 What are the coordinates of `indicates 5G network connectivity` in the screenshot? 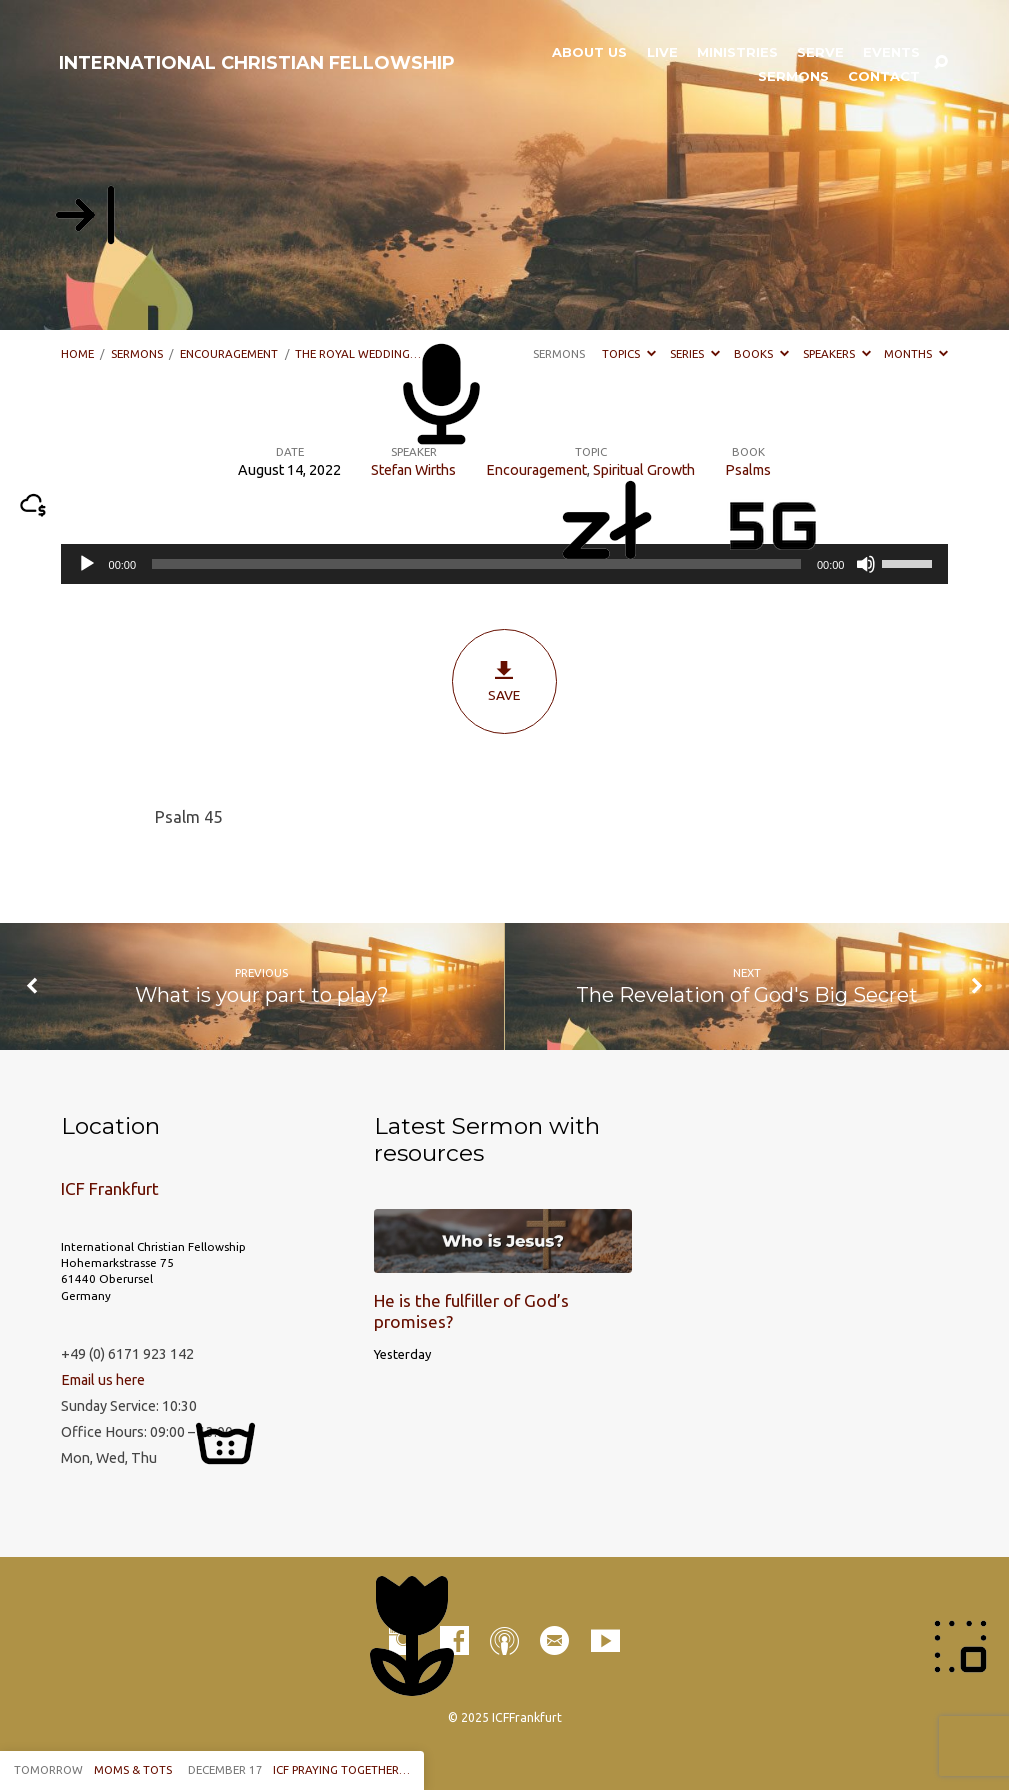 It's located at (773, 526).